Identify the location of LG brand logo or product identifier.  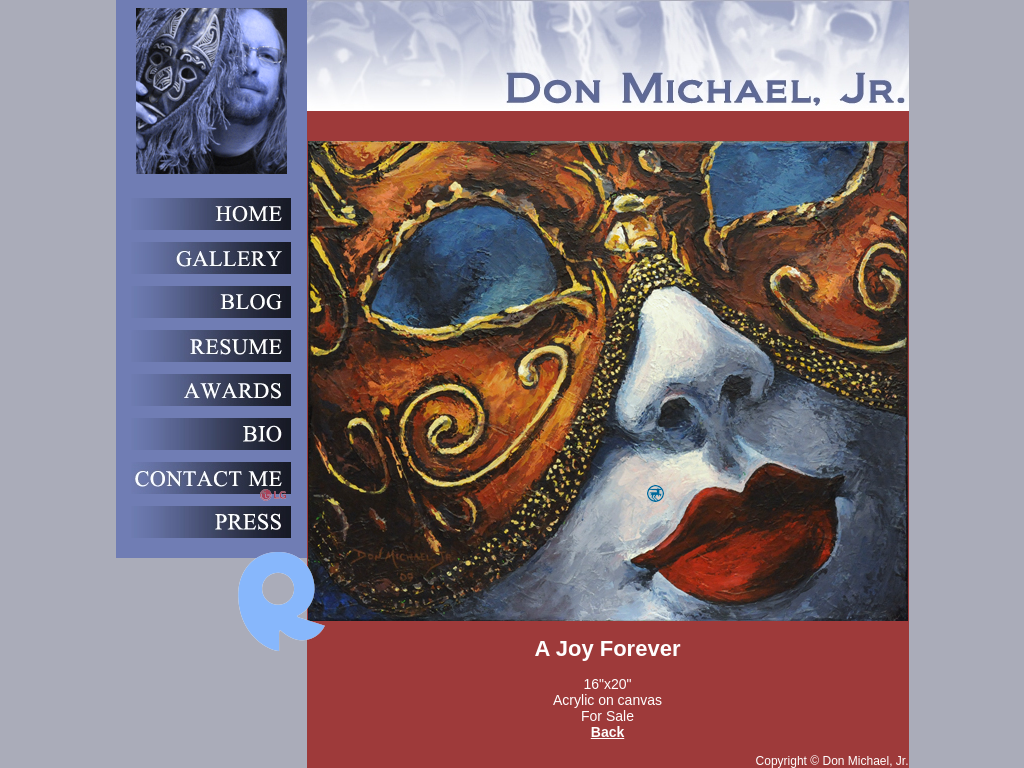
(273, 495).